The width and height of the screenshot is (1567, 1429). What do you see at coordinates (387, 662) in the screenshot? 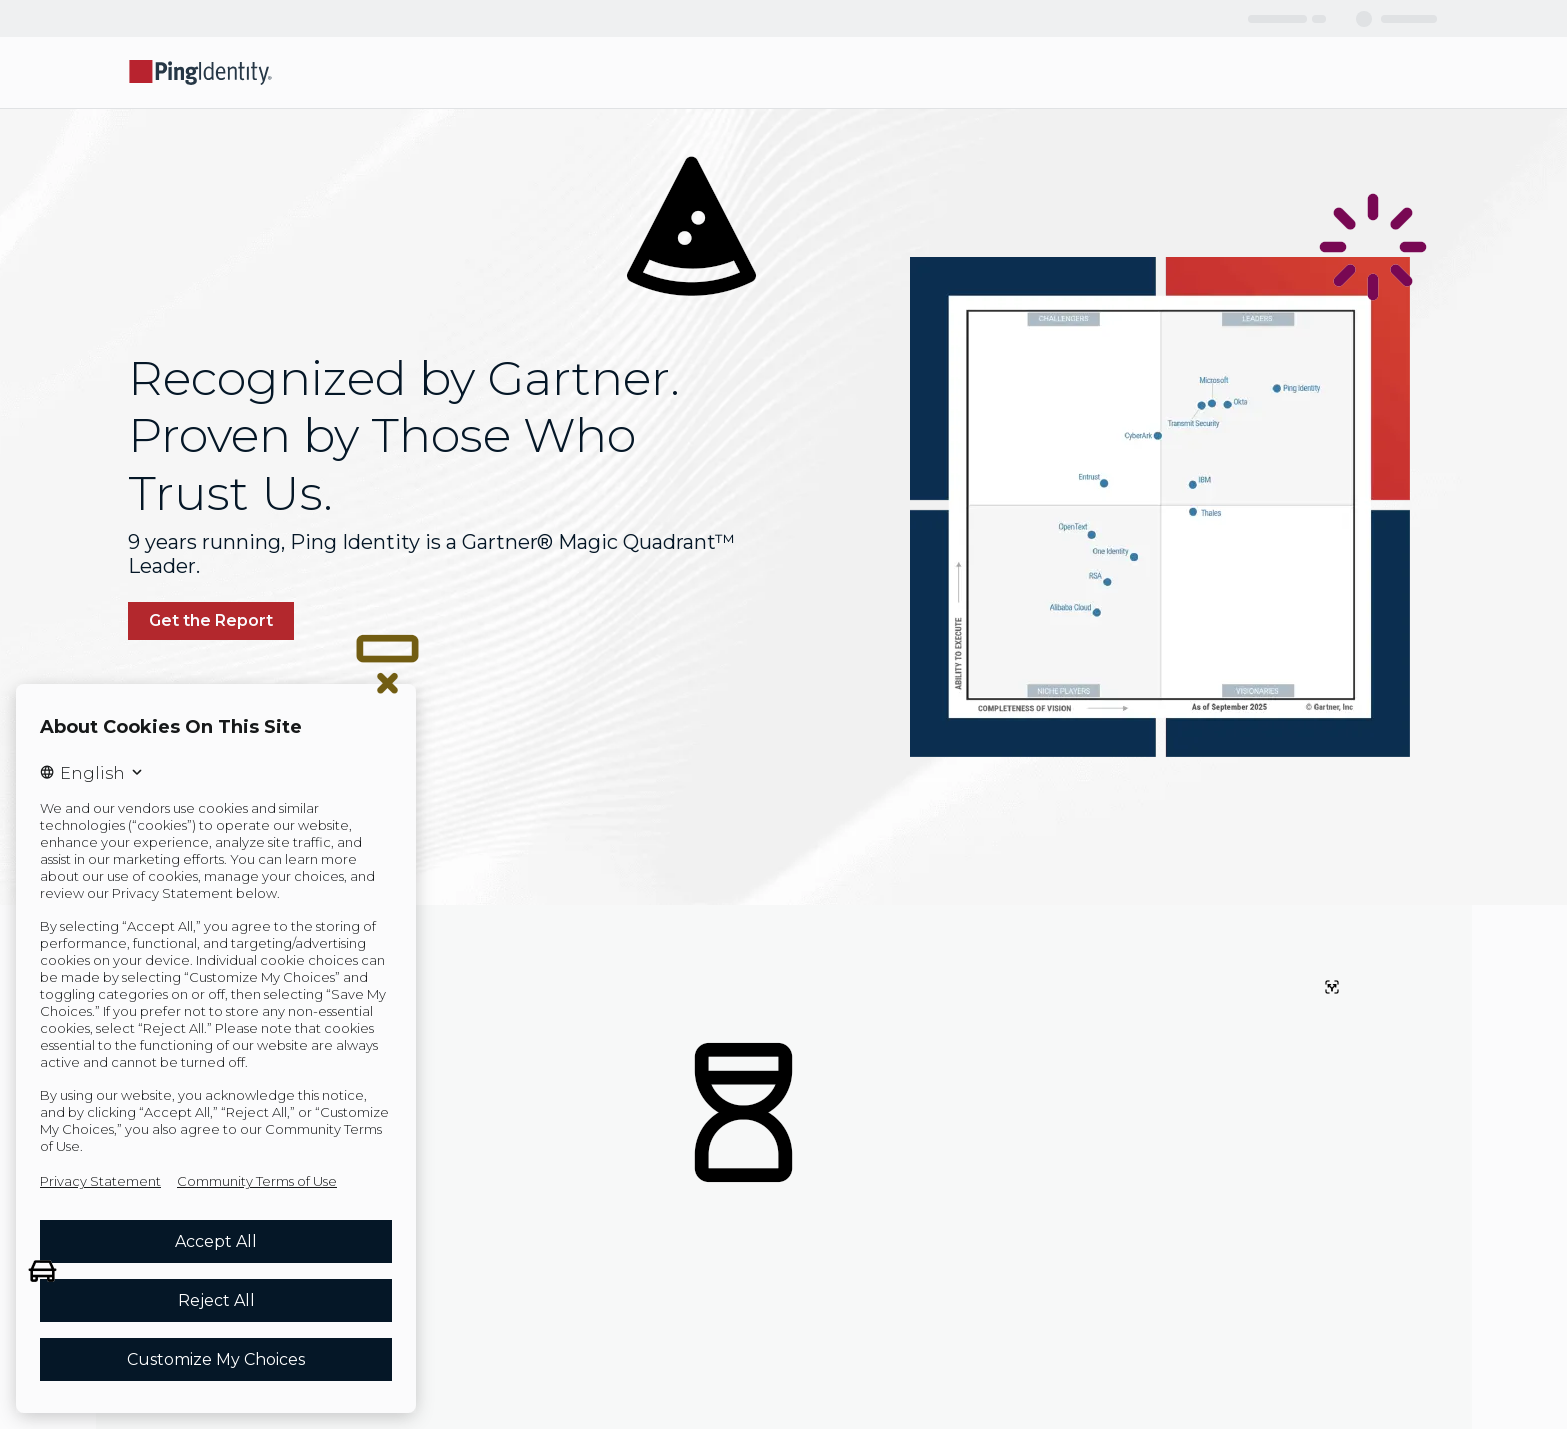
I see `remove a row from a table or spreadsheet` at bounding box center [387, 662].